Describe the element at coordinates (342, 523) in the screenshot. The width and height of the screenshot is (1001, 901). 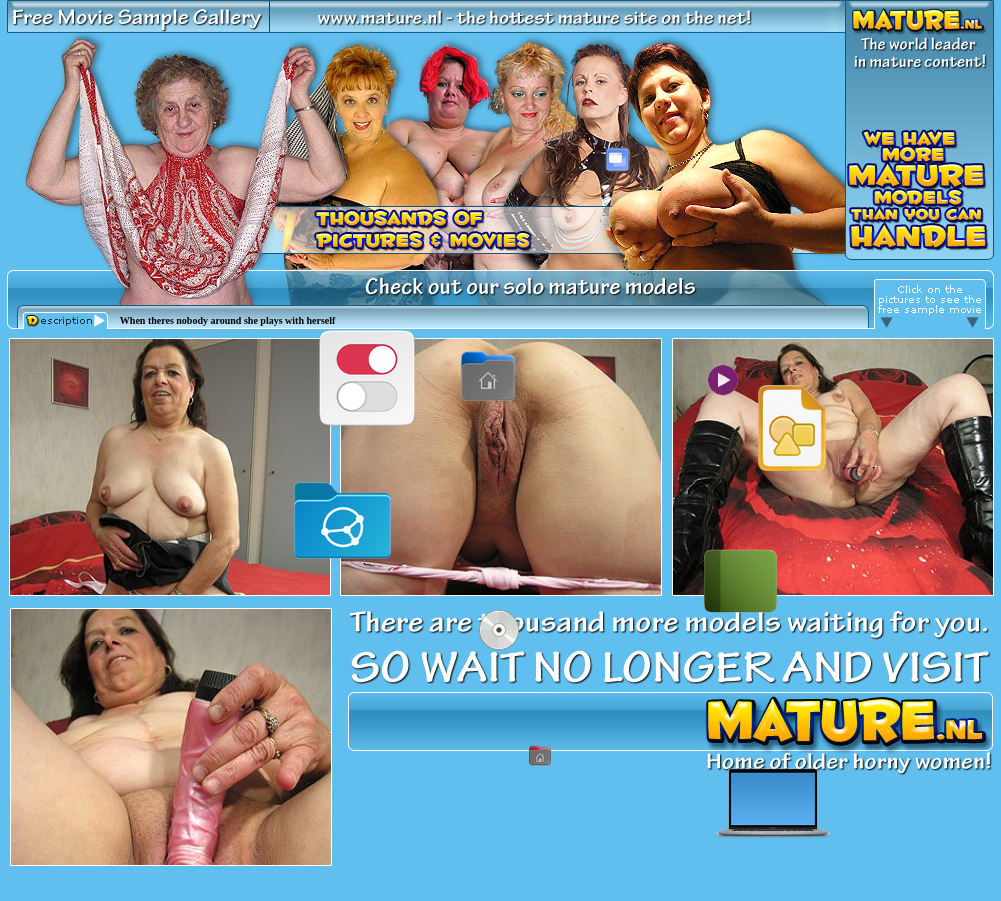
I see `open syncthing sync folder` at that location.